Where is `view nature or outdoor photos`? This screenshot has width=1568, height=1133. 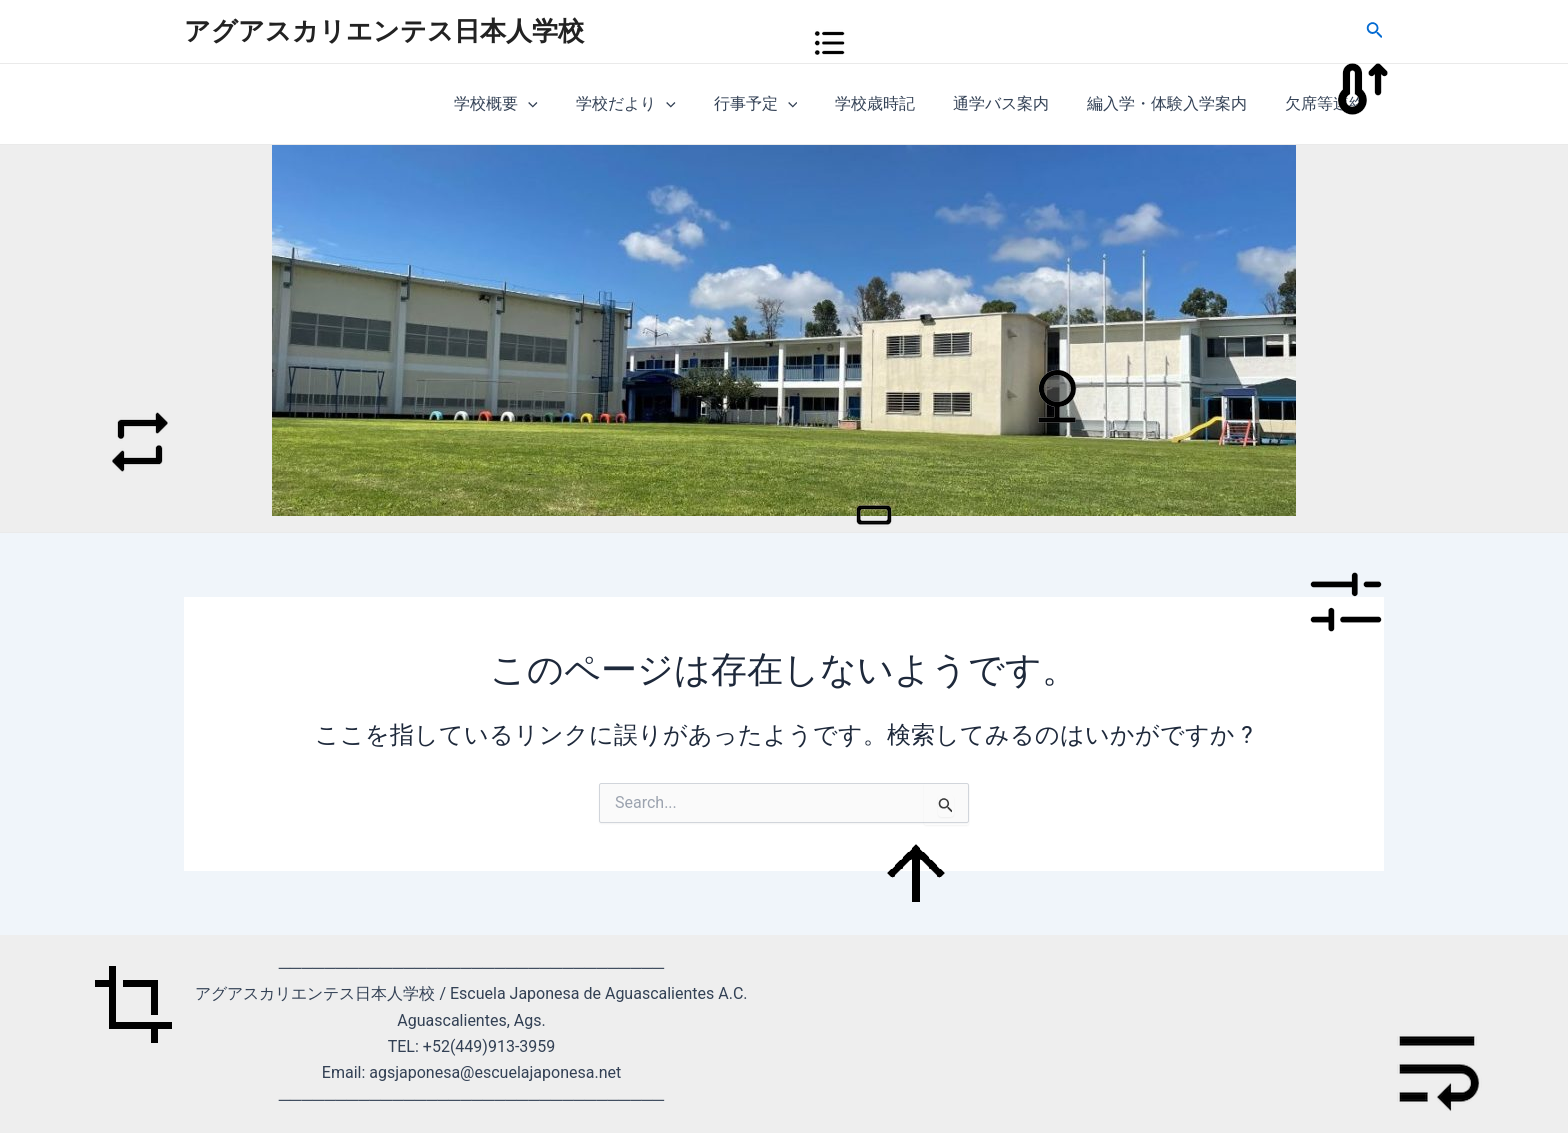
view nature or outdoor photos is located at coordinates (1057, 396).